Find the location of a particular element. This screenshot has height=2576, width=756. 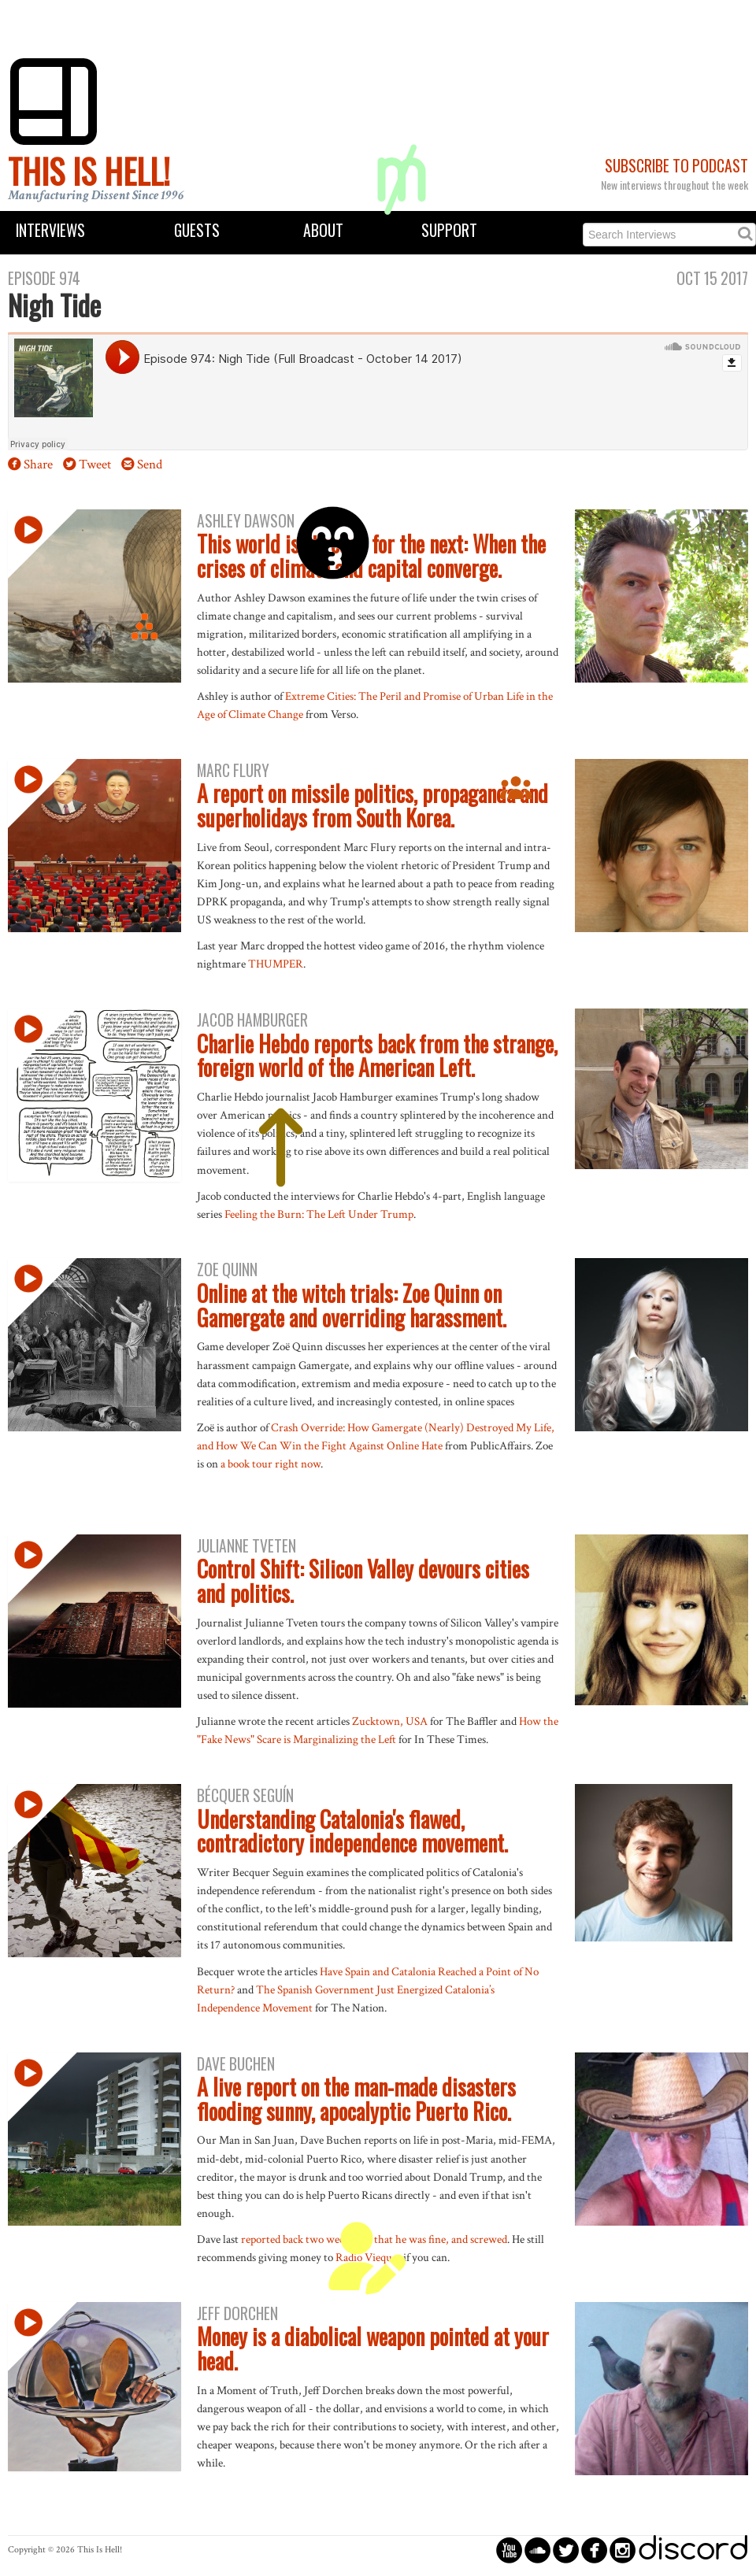

send a kiss or affectionate reaction is located at coordinates (332, 542).